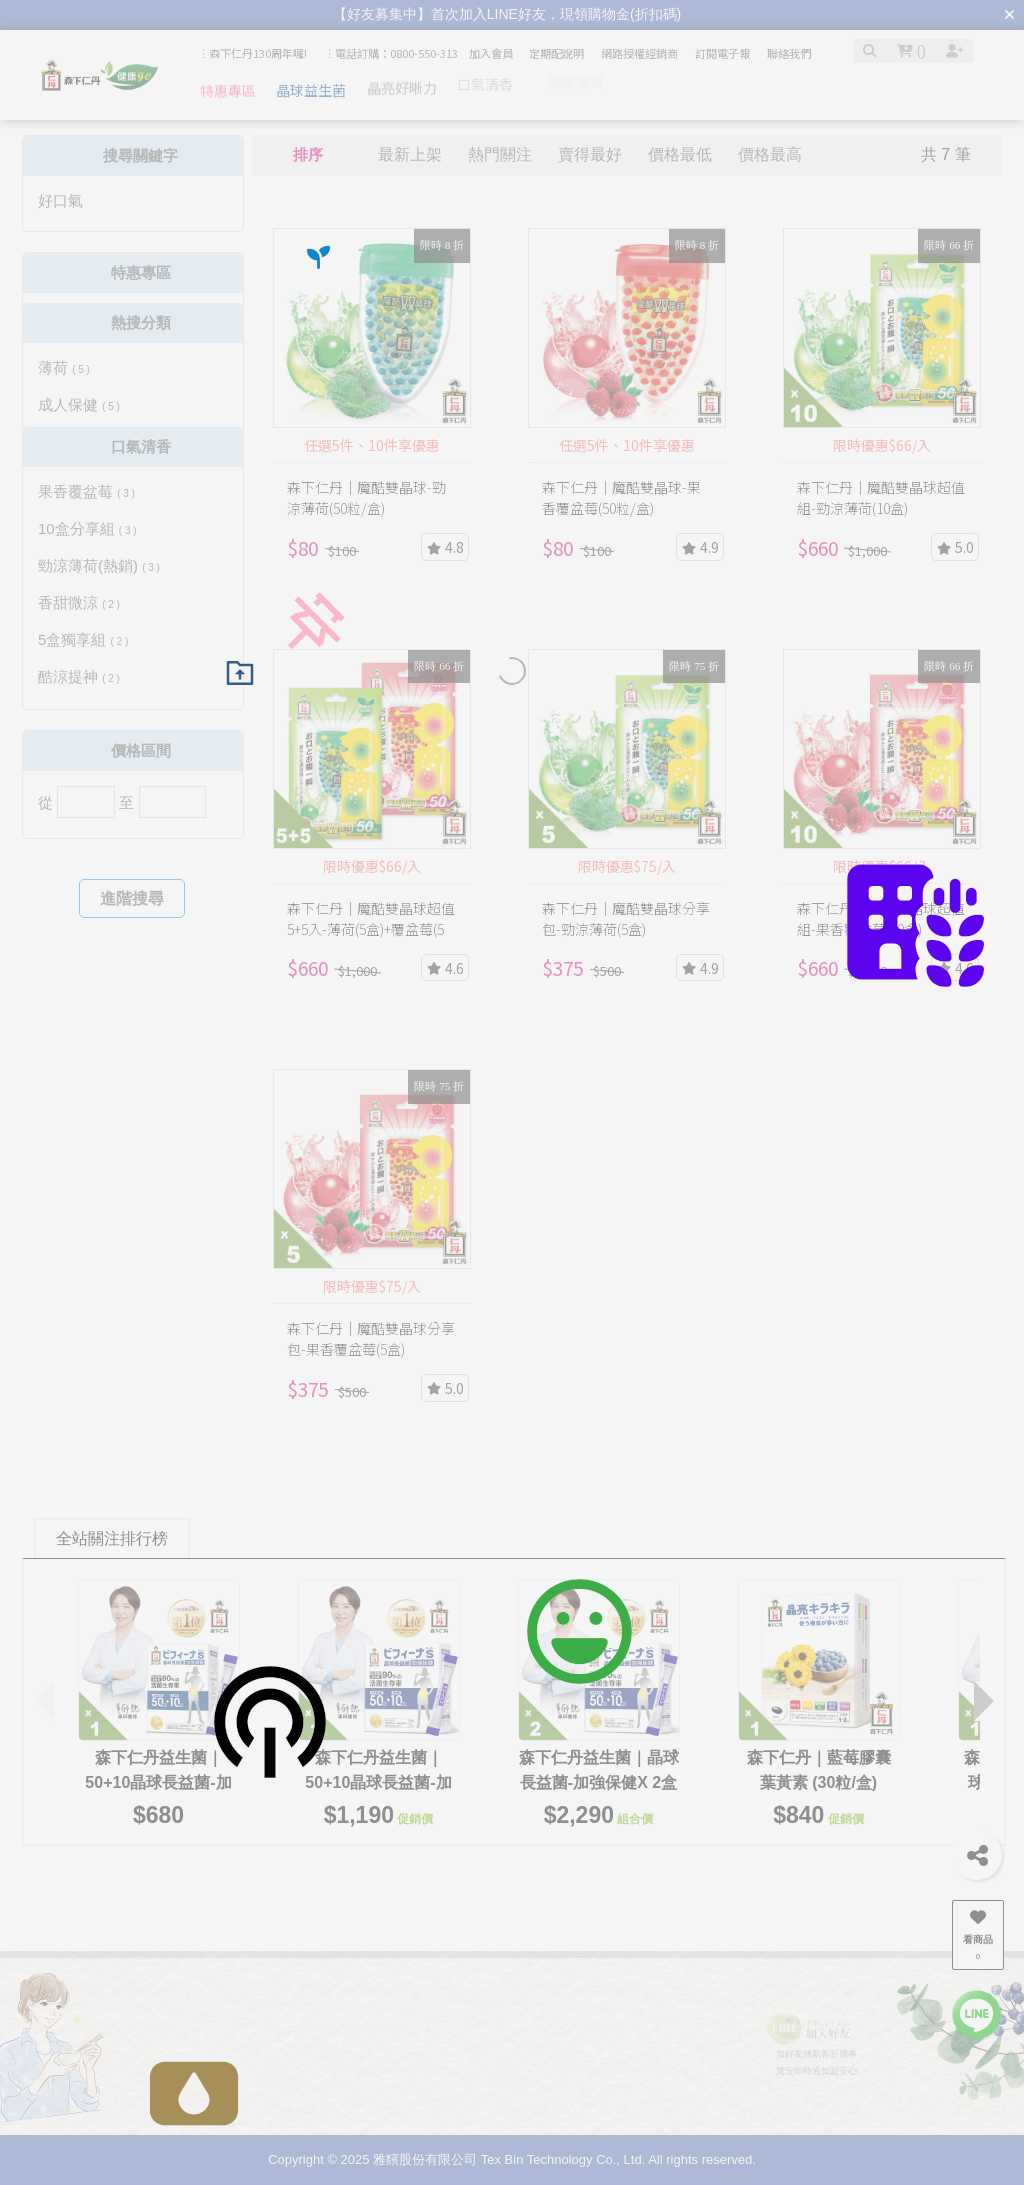 This screenshot has height=2185, width=1024. What do you see at coordinates (579, 1631) in the screenshot?
I see `react with laughter to a message or post` at bounding box center [579, 1631].